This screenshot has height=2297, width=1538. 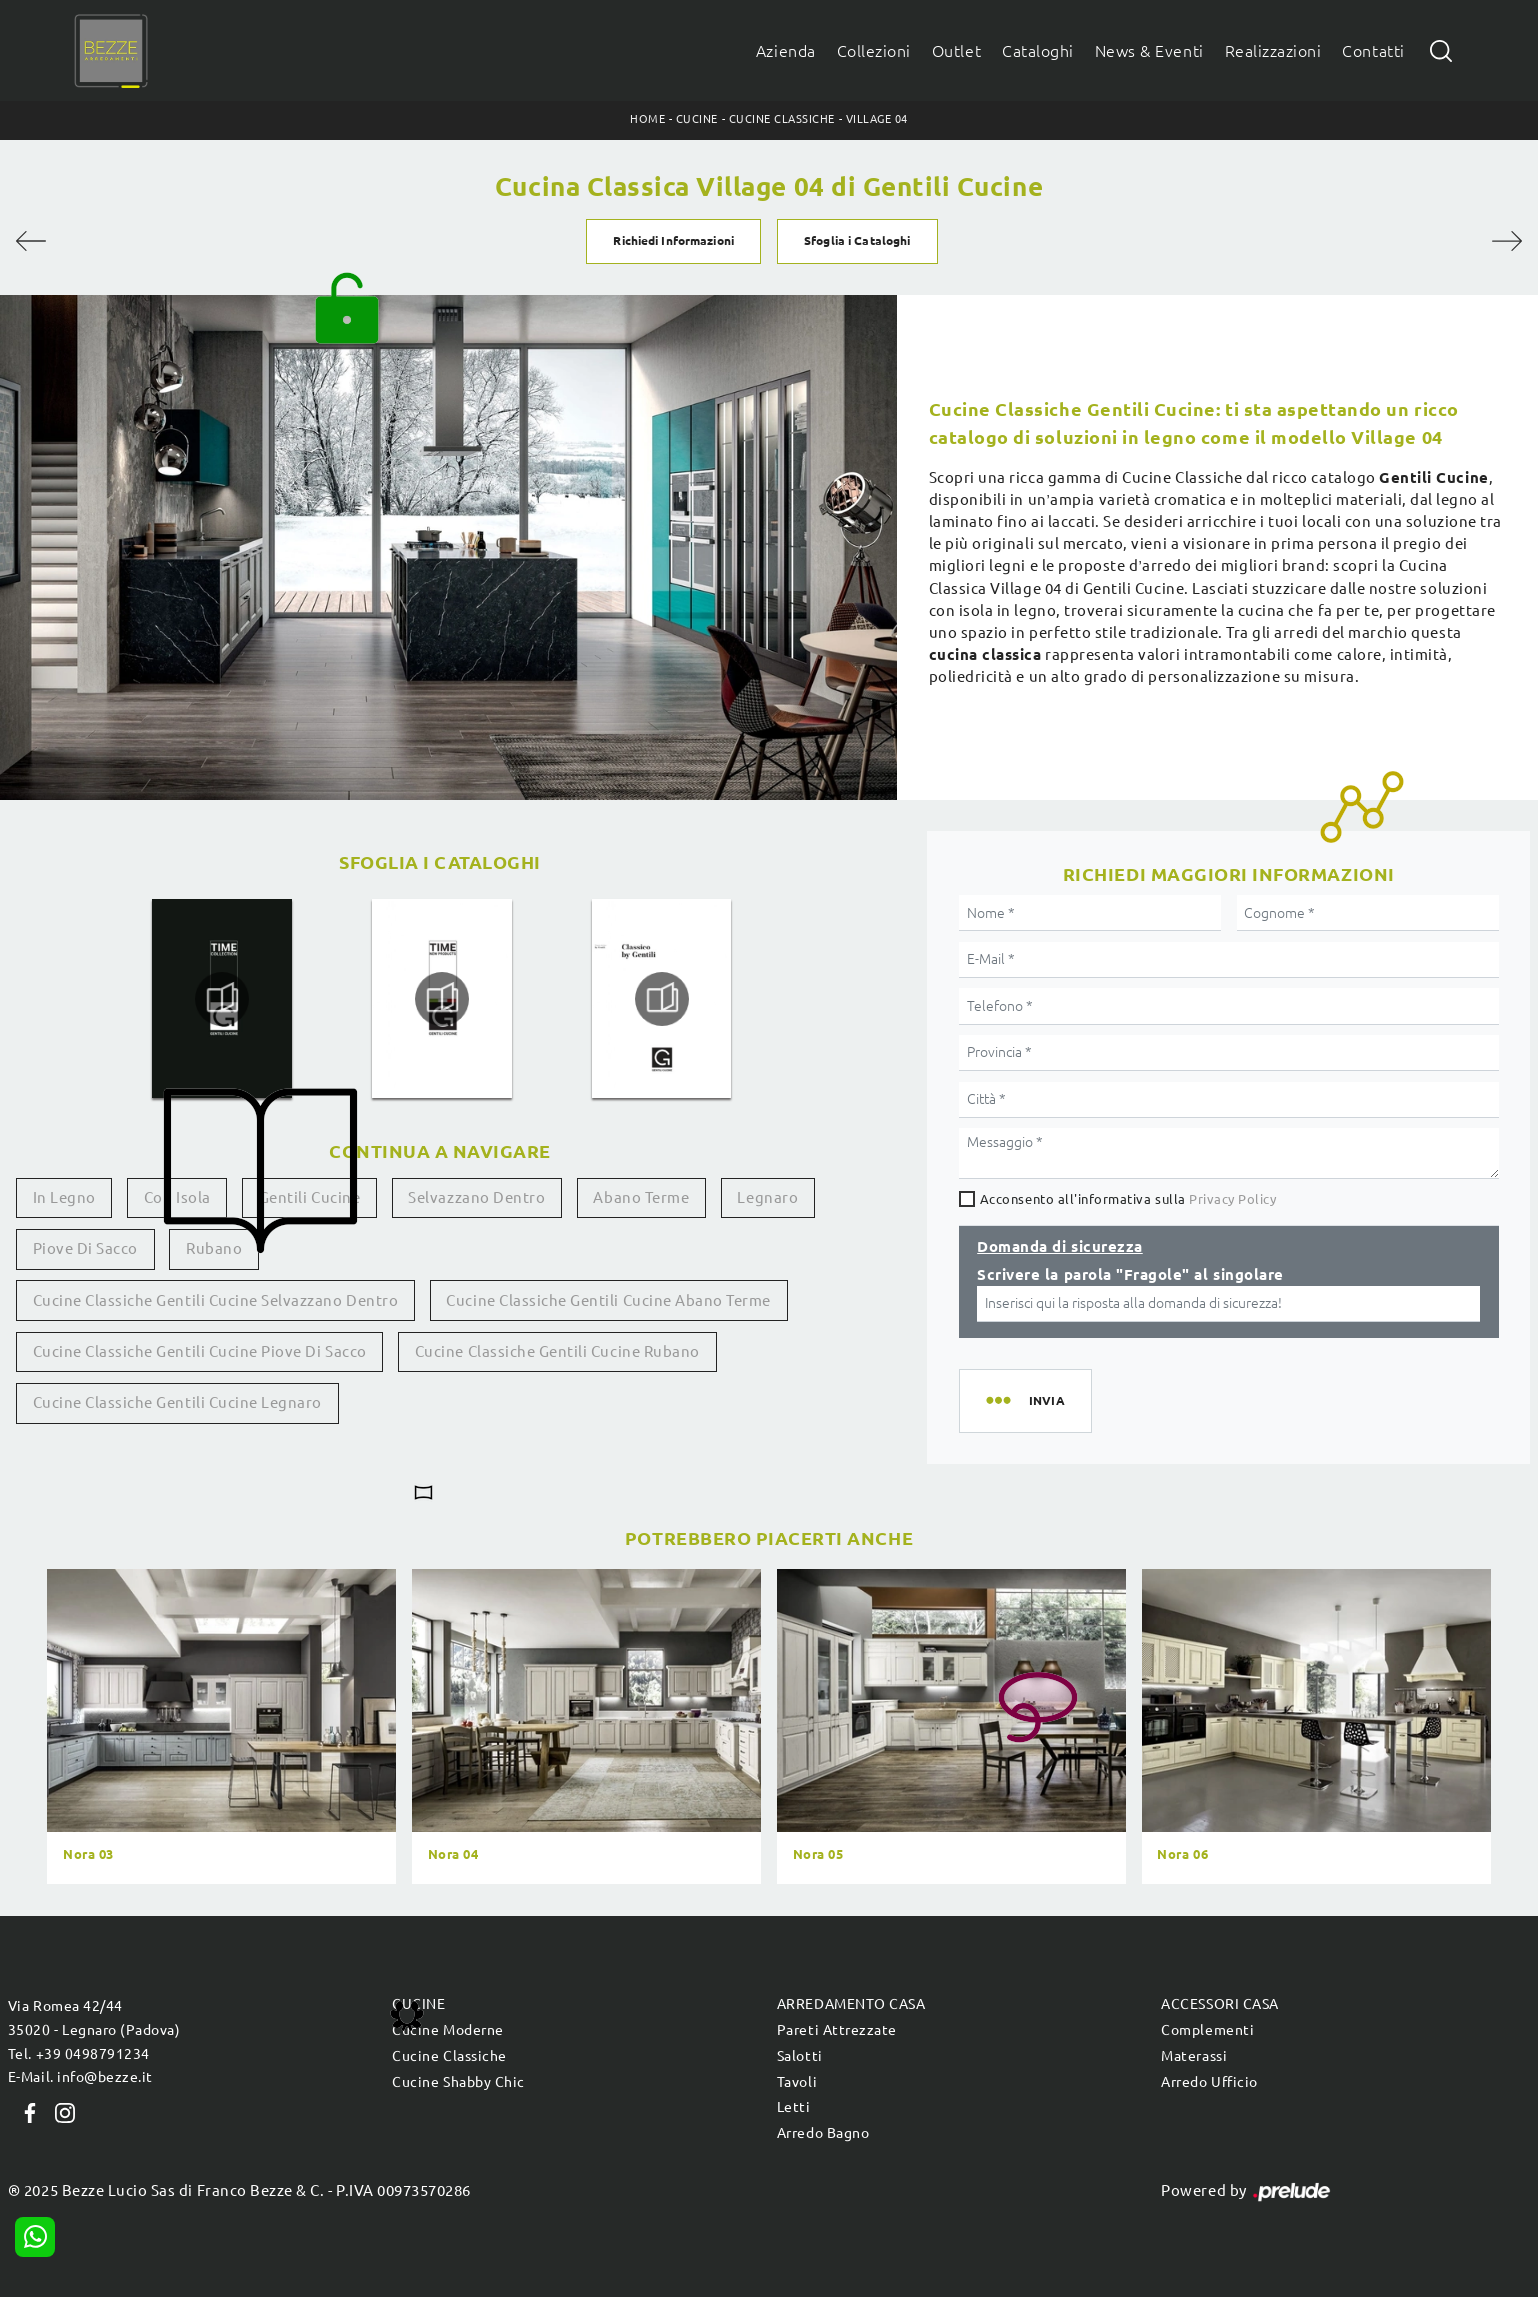 I want to click on open reading mode or e-reader, so click(x=260, y=1156).